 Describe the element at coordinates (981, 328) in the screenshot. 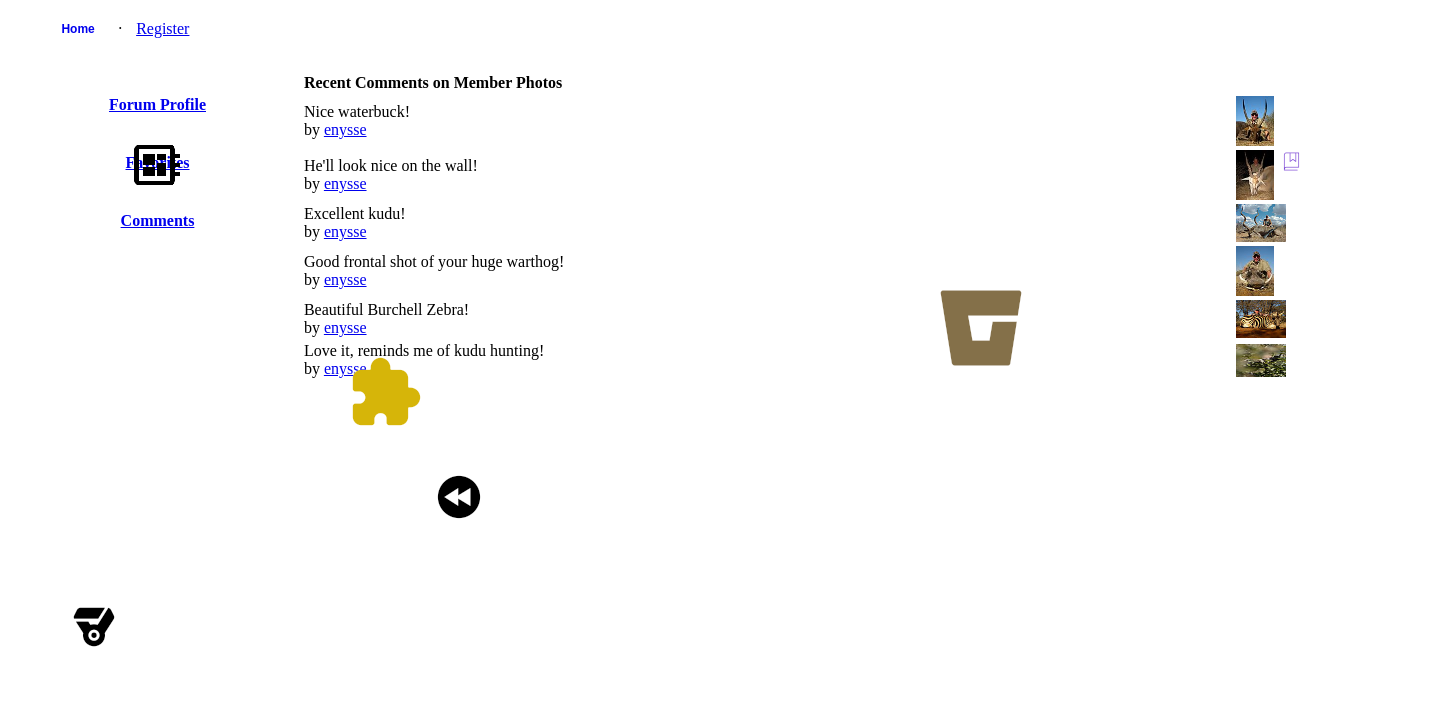

I see `link to Bitbucket repository` at that location.